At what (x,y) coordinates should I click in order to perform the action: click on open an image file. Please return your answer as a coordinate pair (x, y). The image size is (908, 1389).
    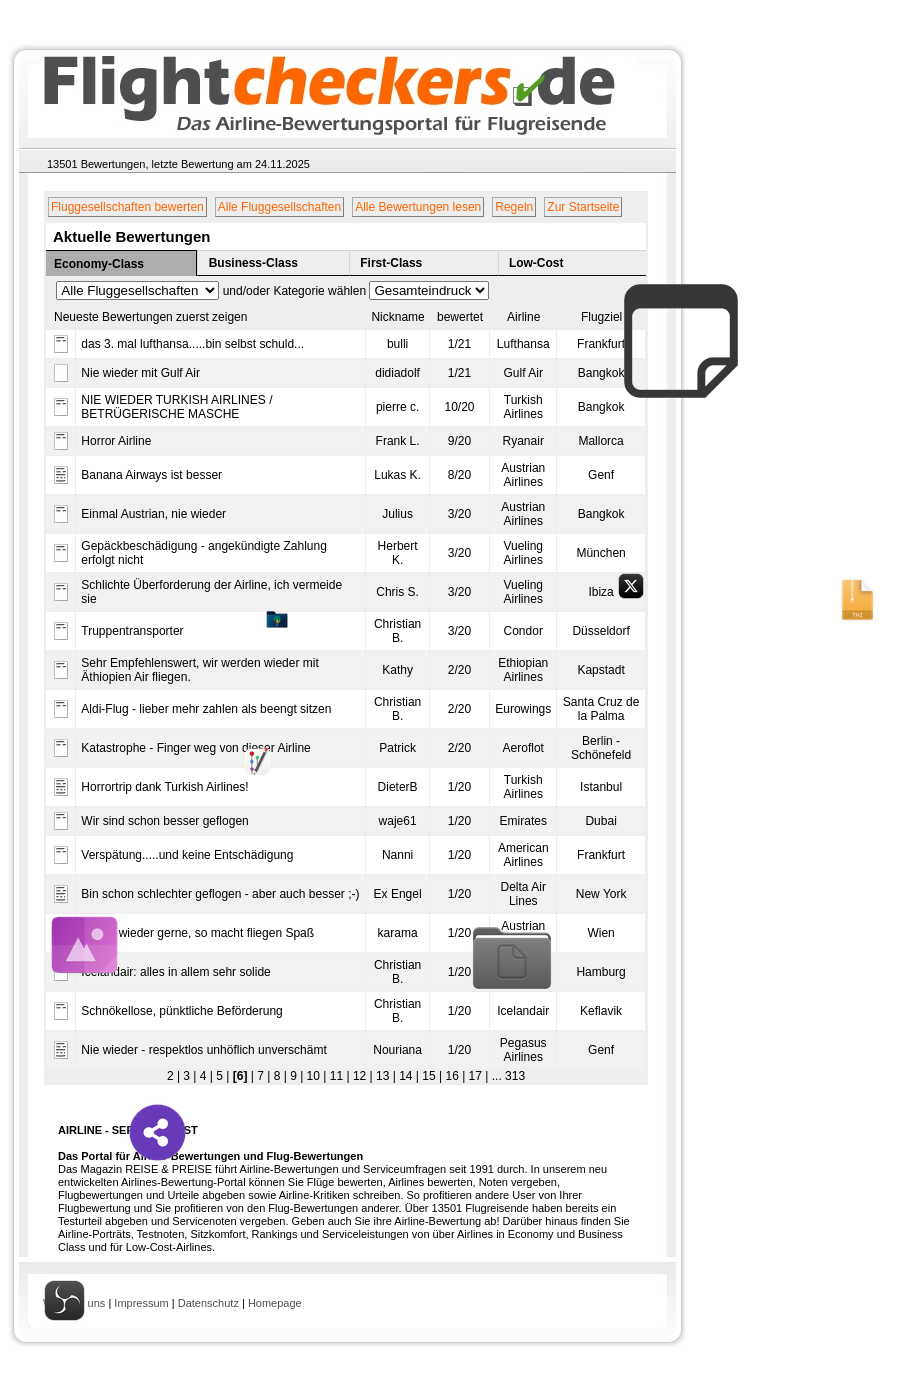
    Looking at the image, I should click on (84, 942).